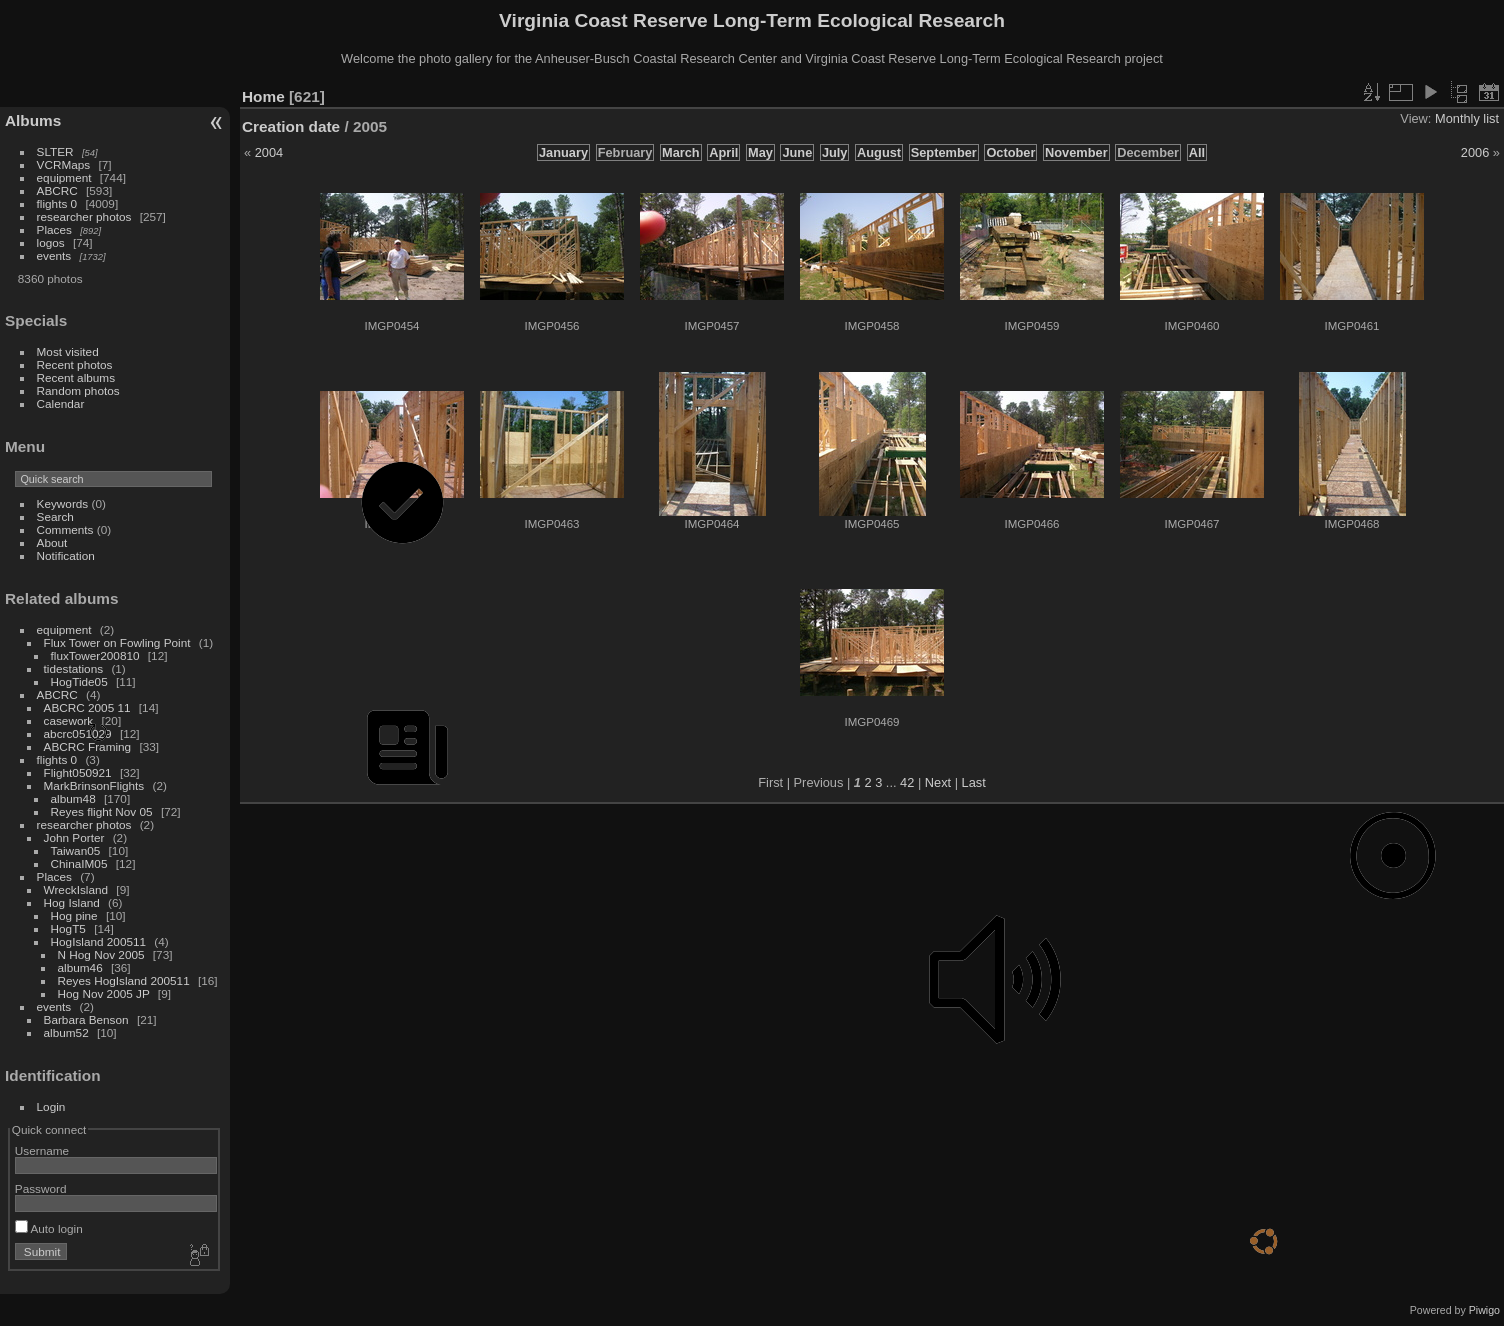  What do you see at coordinates (1264, 1241) in the screenshot?
I see `open ubuntu terminal` at bounding box center [1264, 1241].